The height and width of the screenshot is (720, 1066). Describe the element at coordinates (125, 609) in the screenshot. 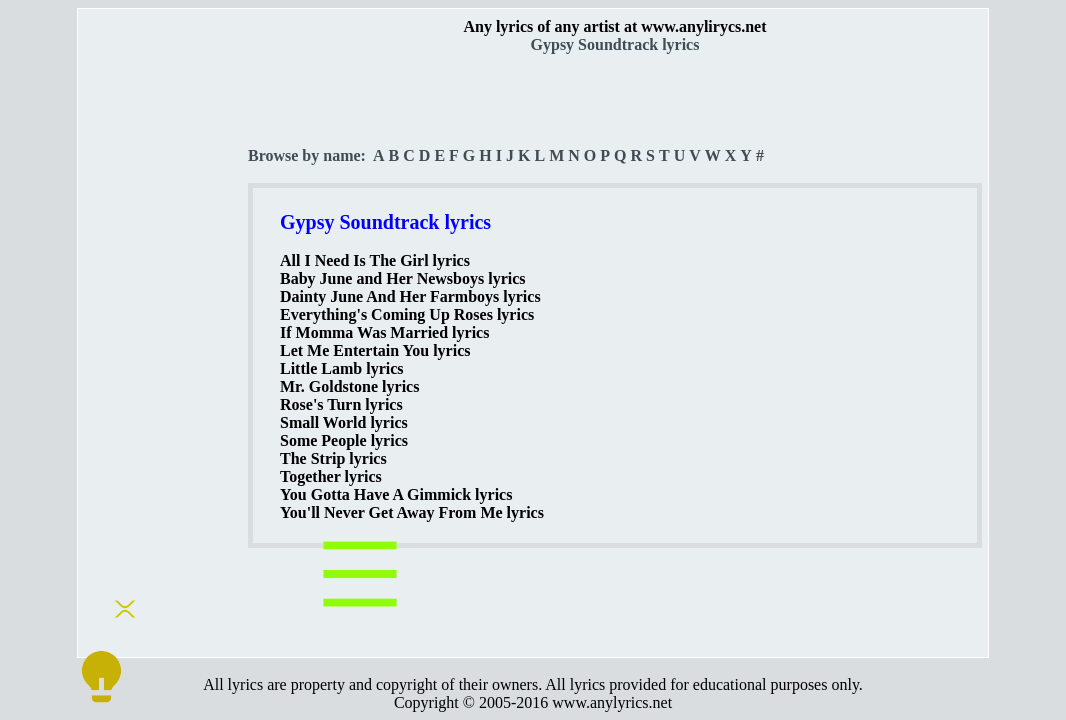

I see `xrp cryptocurrency logo` at that location.